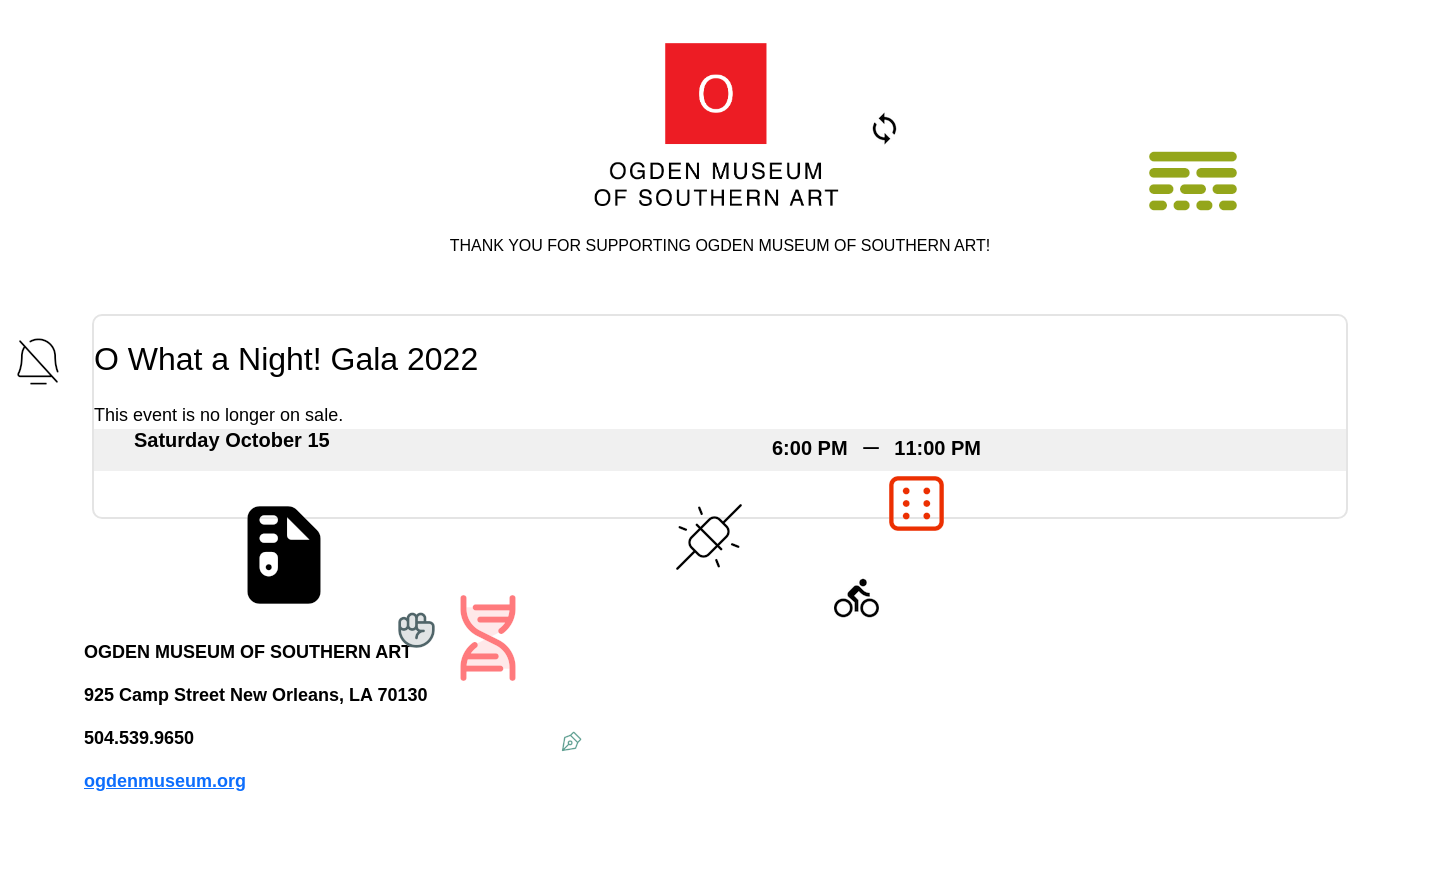 This screenshot has height=881, width=1440. Describe the element at coordinates (38, 361) in the screenshot. I see `mute notifications` at that location.